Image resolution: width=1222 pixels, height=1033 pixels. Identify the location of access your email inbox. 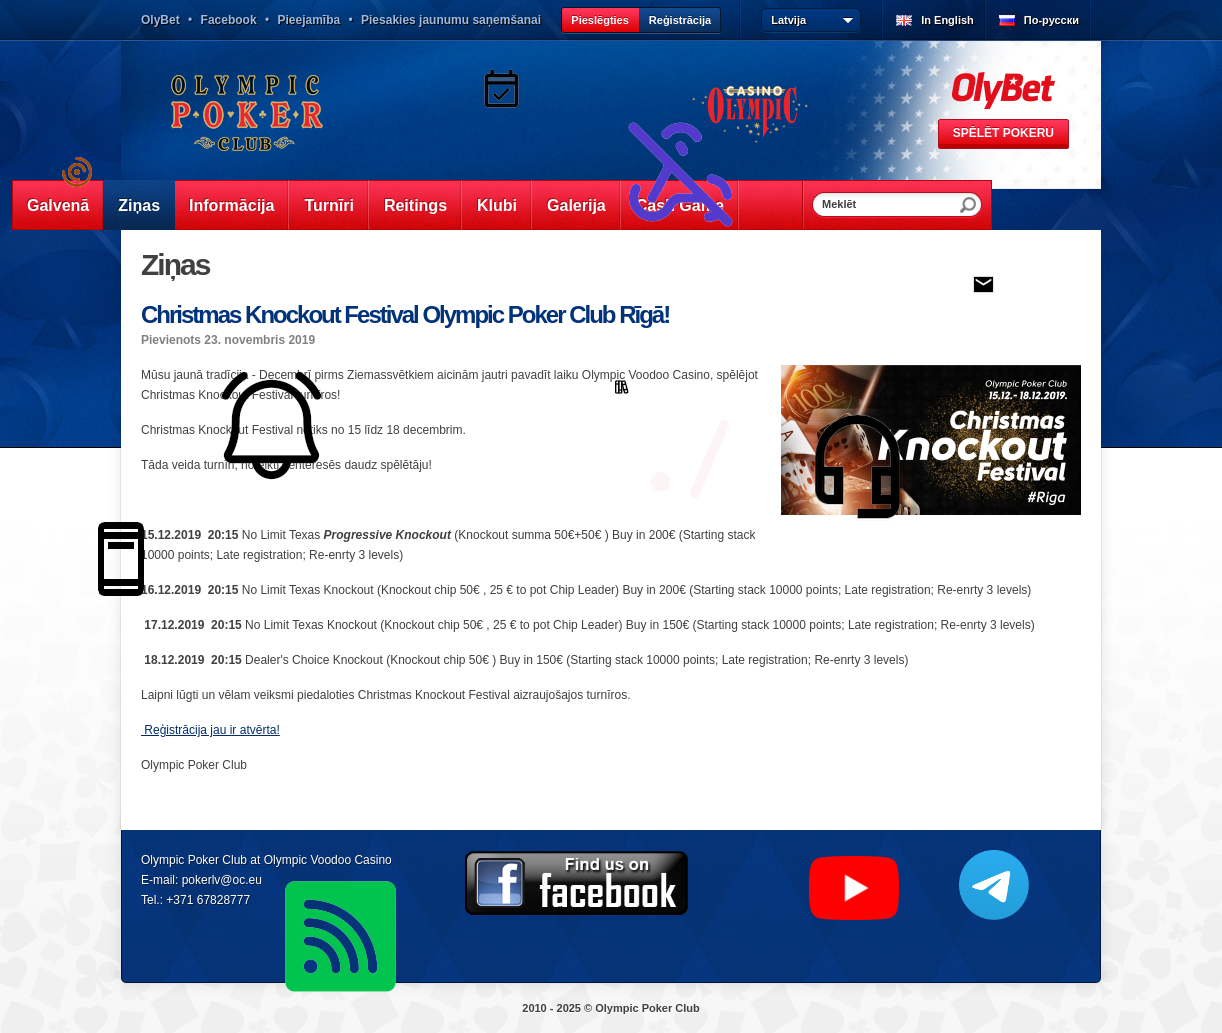
(983, 284).